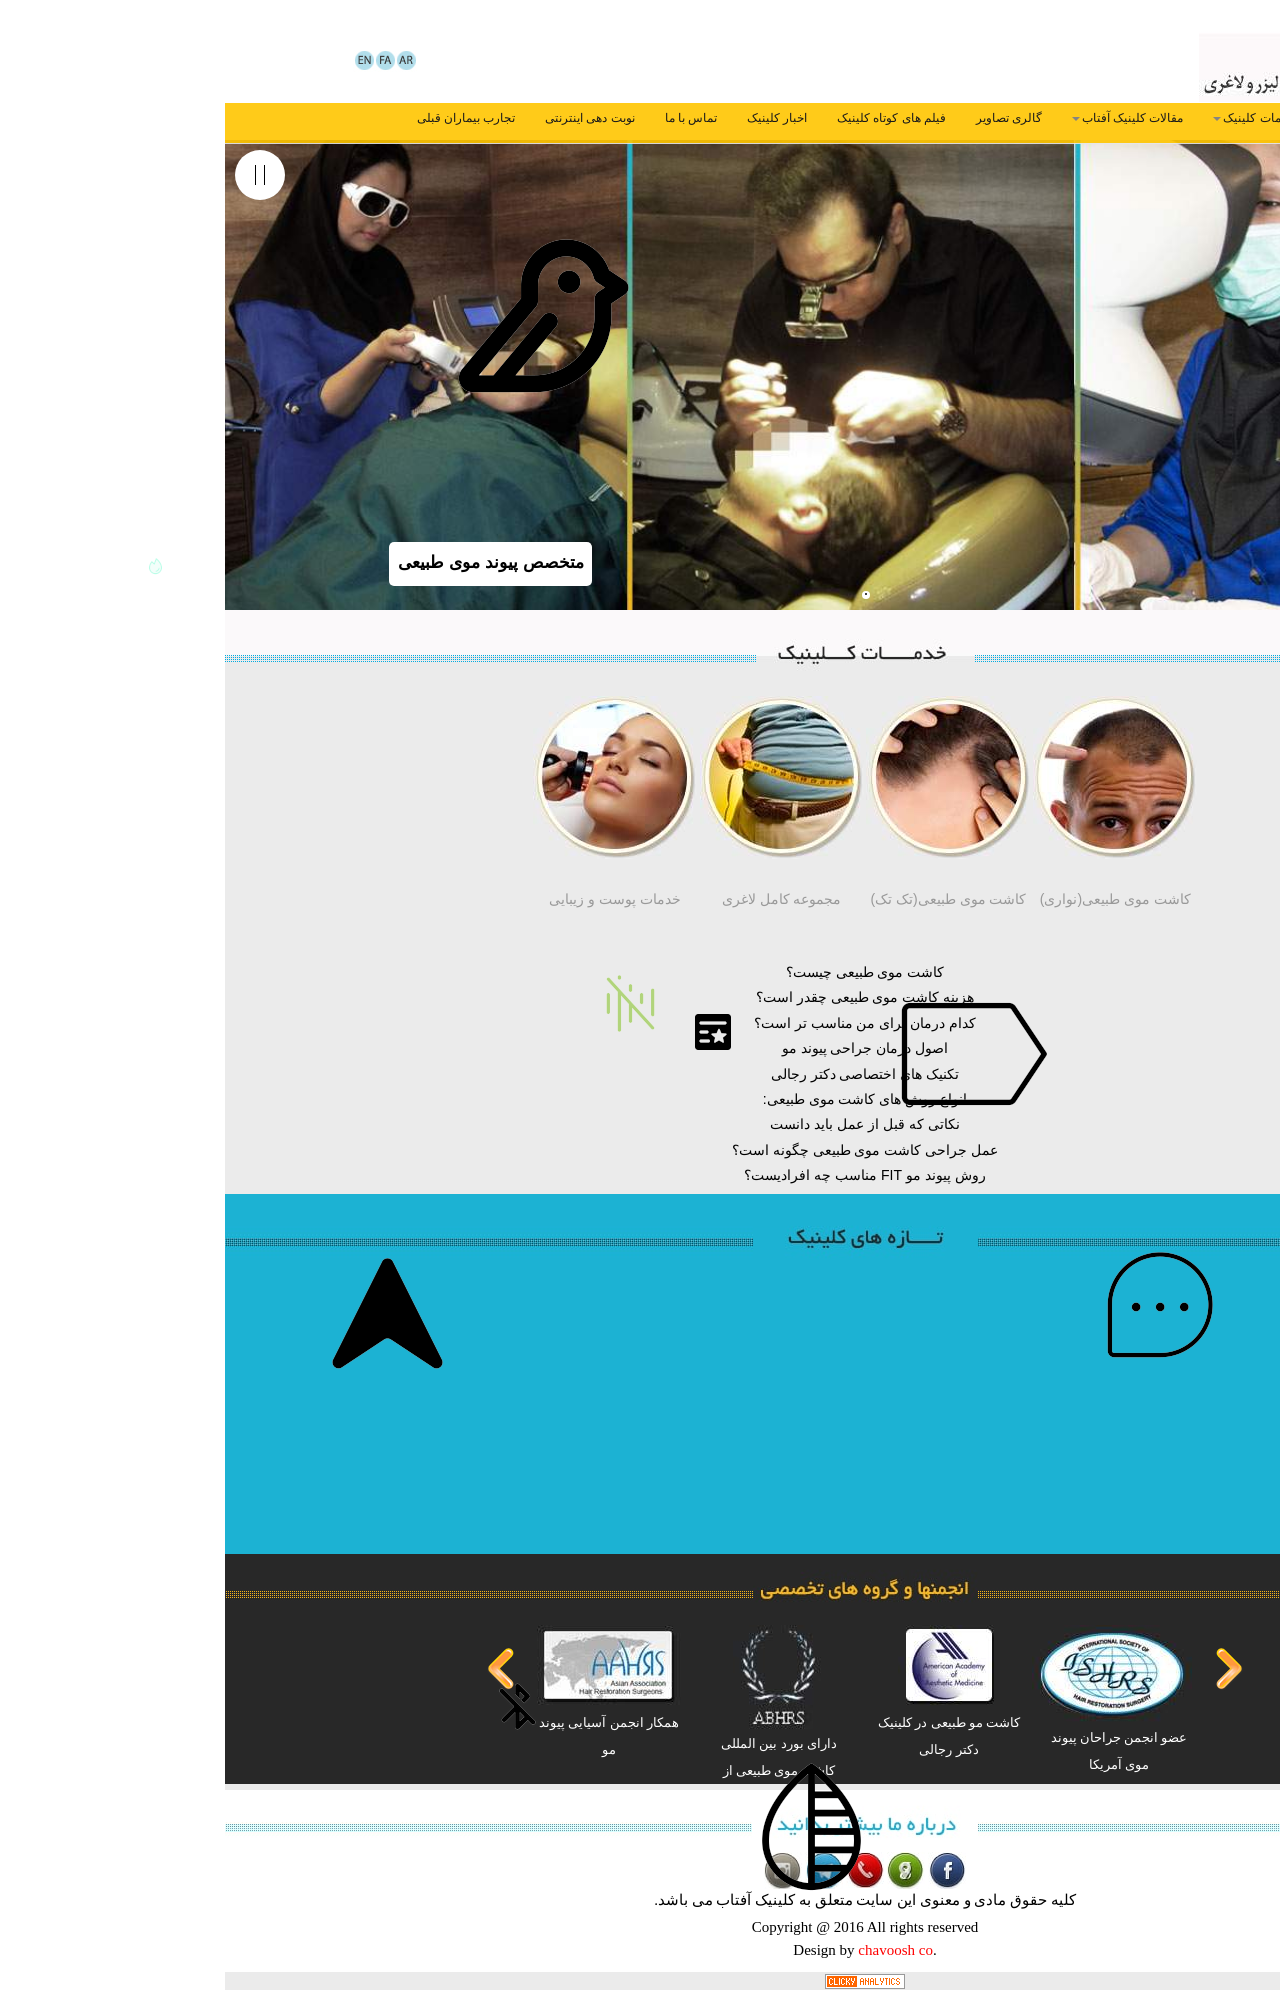 The width and height of the screenshot is (1280, 1990). What do you see at coordinates (155, 566) in the screenshot?
I see `indicates trending or hot content` at bounding box center [155, 566].